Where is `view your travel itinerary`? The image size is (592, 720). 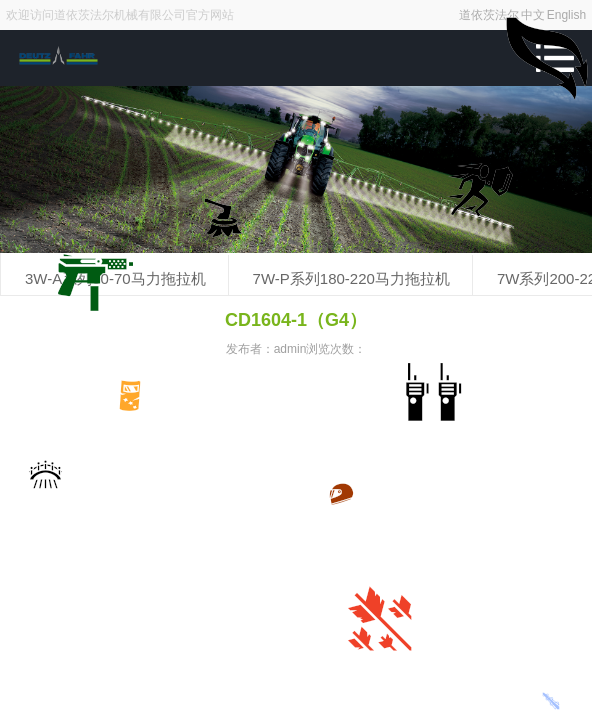 view your travel itinerary is located at coordinates (547, 59).